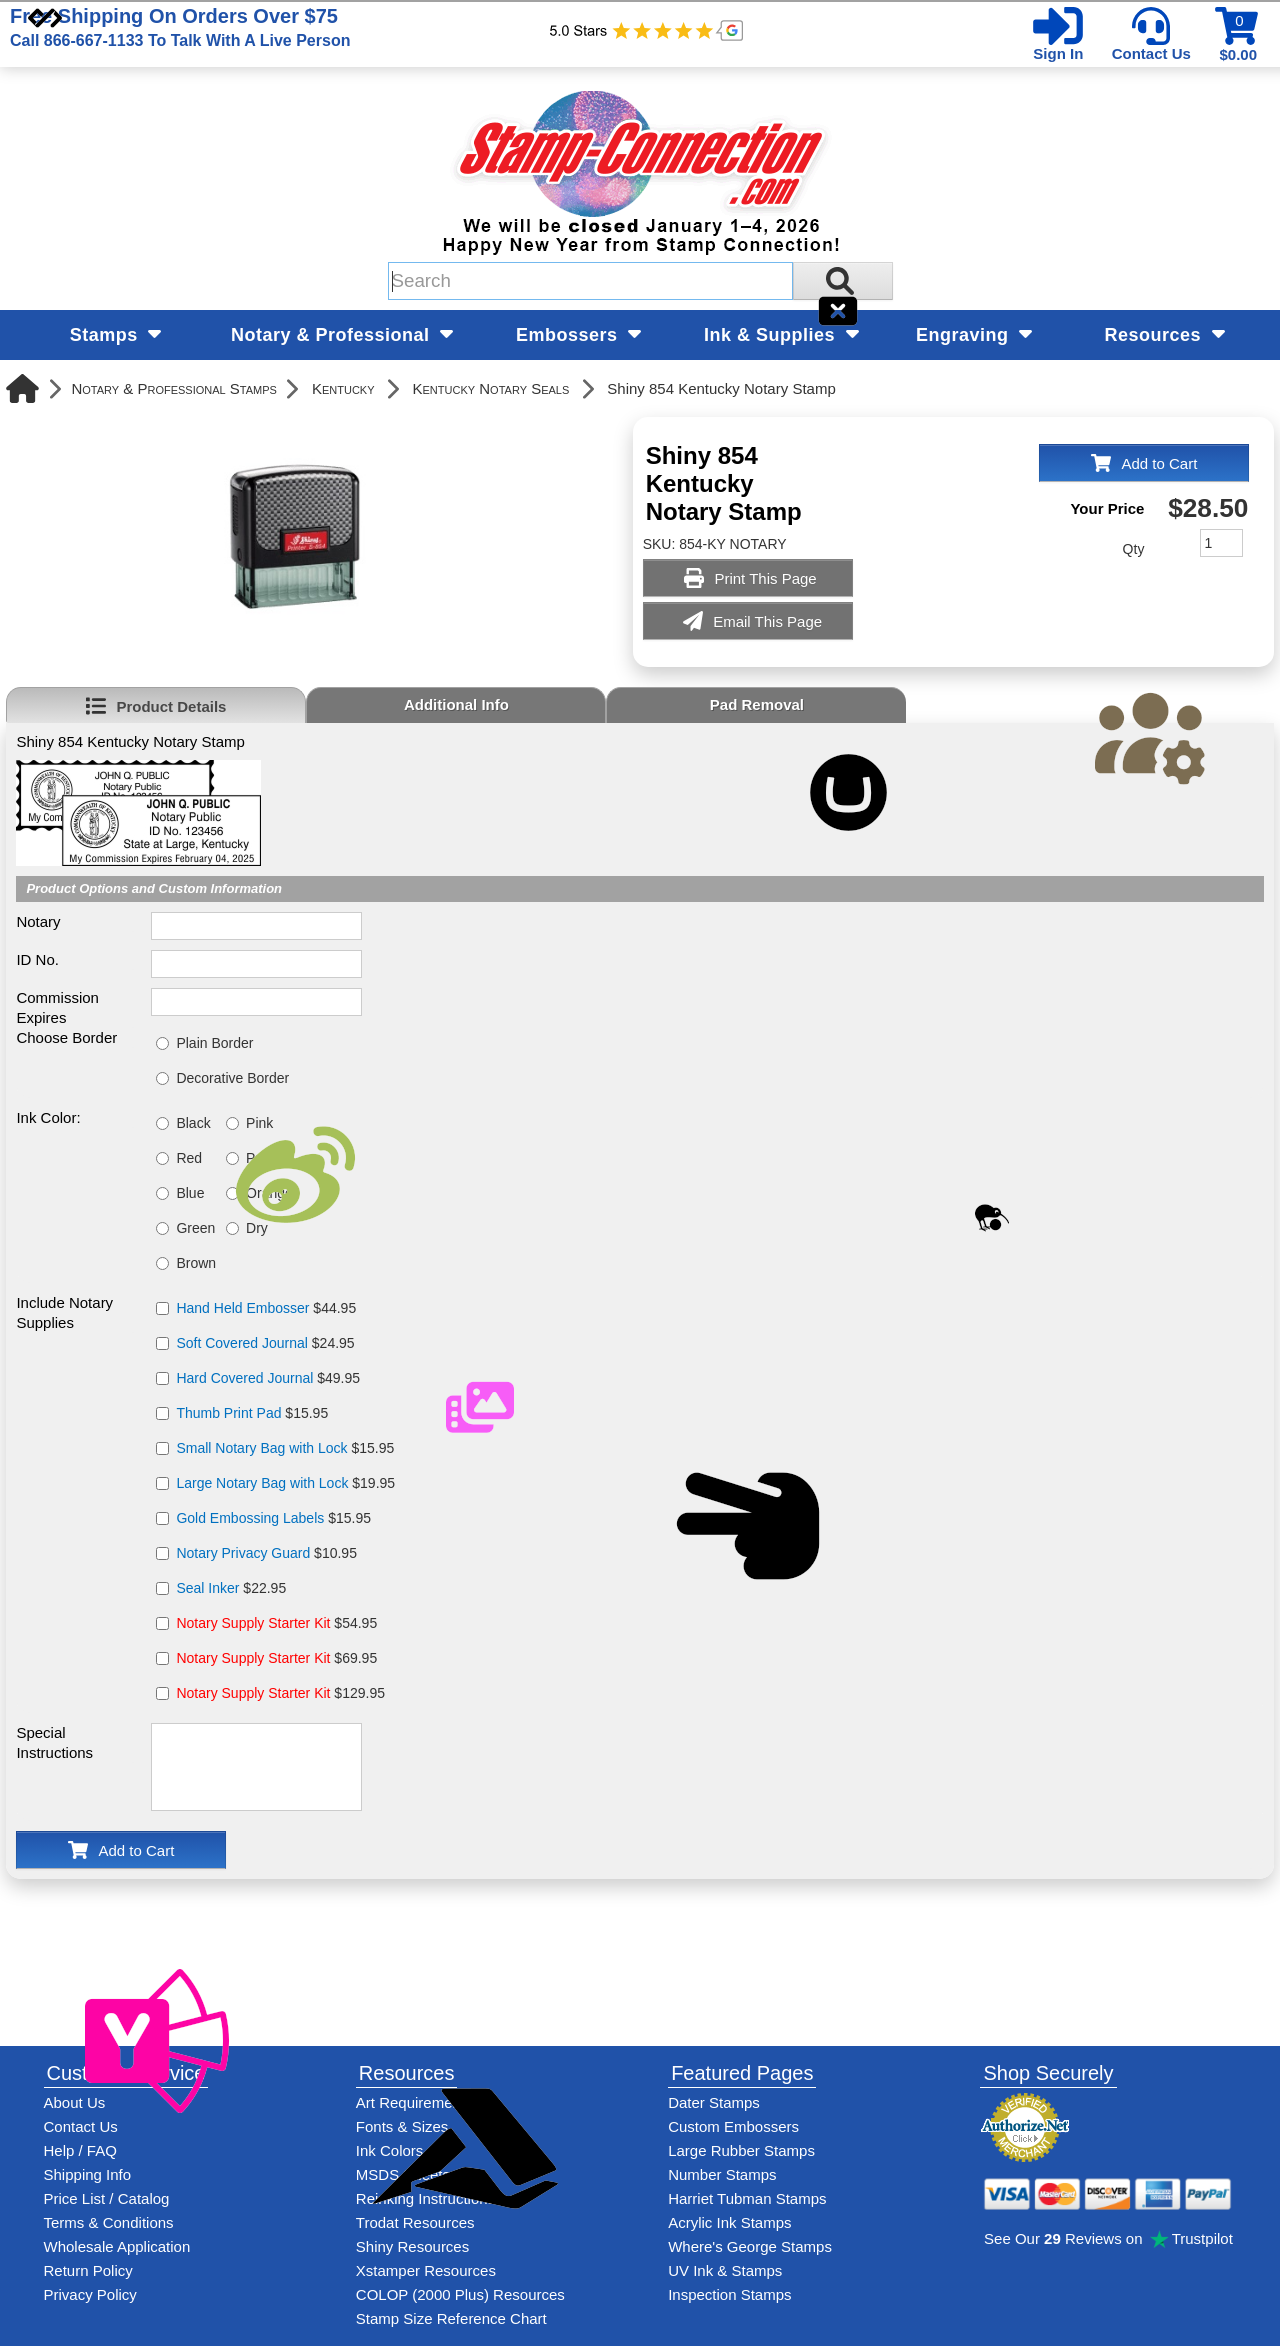 Image resolution: width=1280 pixels, height=2346 pixels. I want to click on open the kiwix offline content reader, so click(992, 1218).